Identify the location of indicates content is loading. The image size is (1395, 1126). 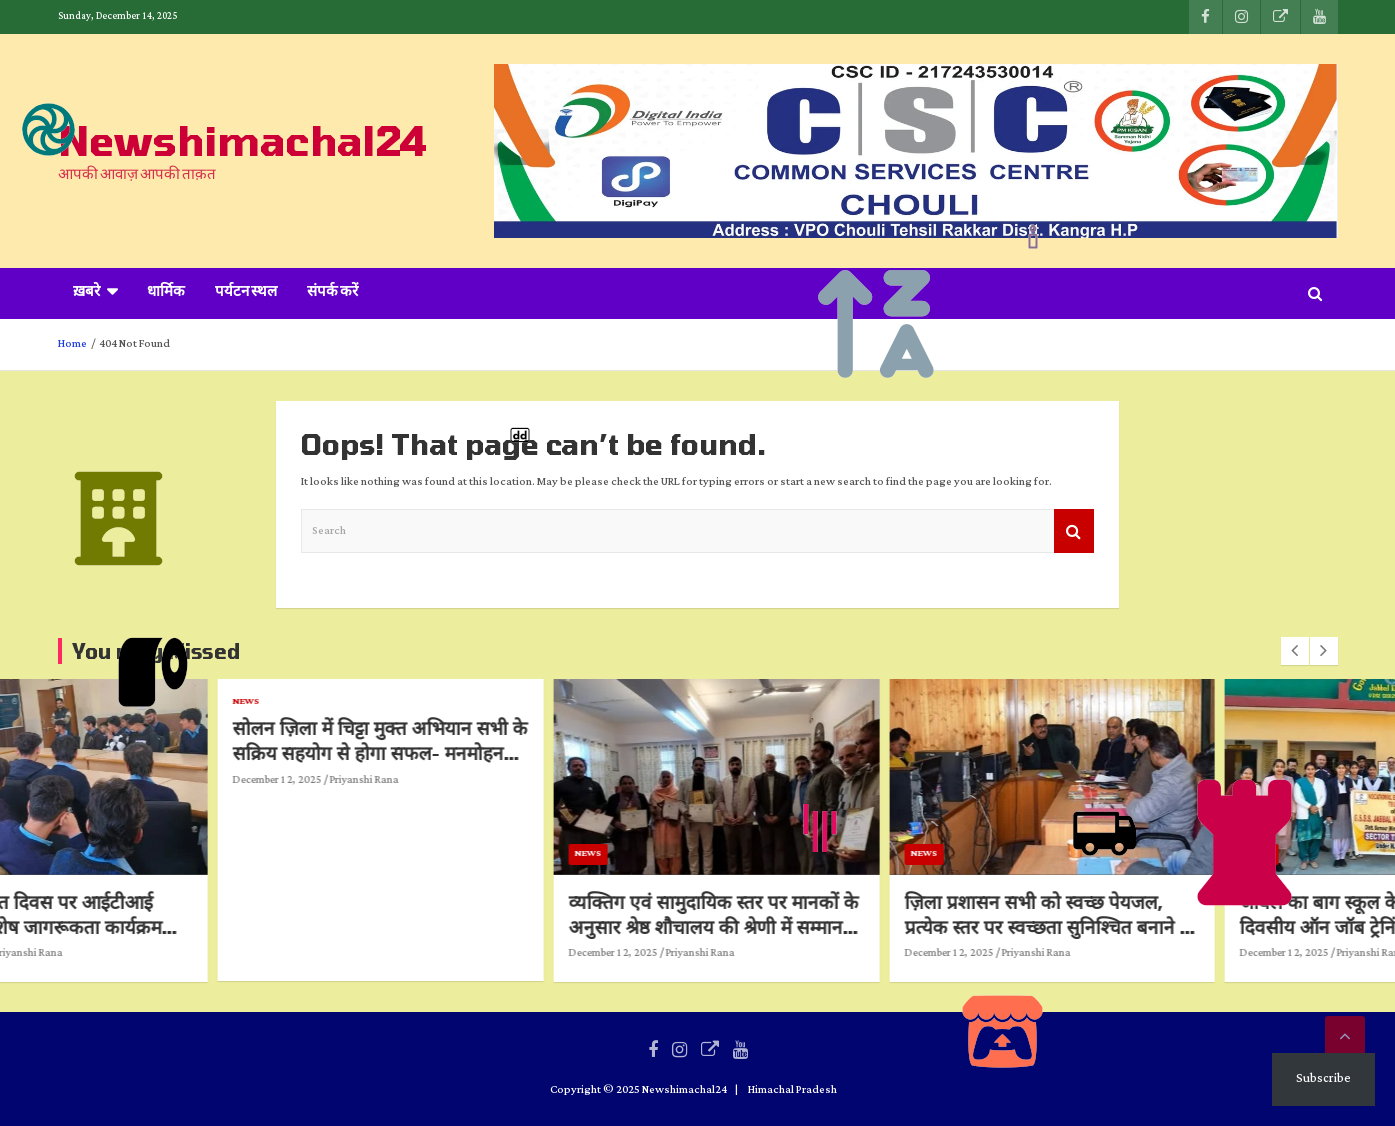
(48, 129).